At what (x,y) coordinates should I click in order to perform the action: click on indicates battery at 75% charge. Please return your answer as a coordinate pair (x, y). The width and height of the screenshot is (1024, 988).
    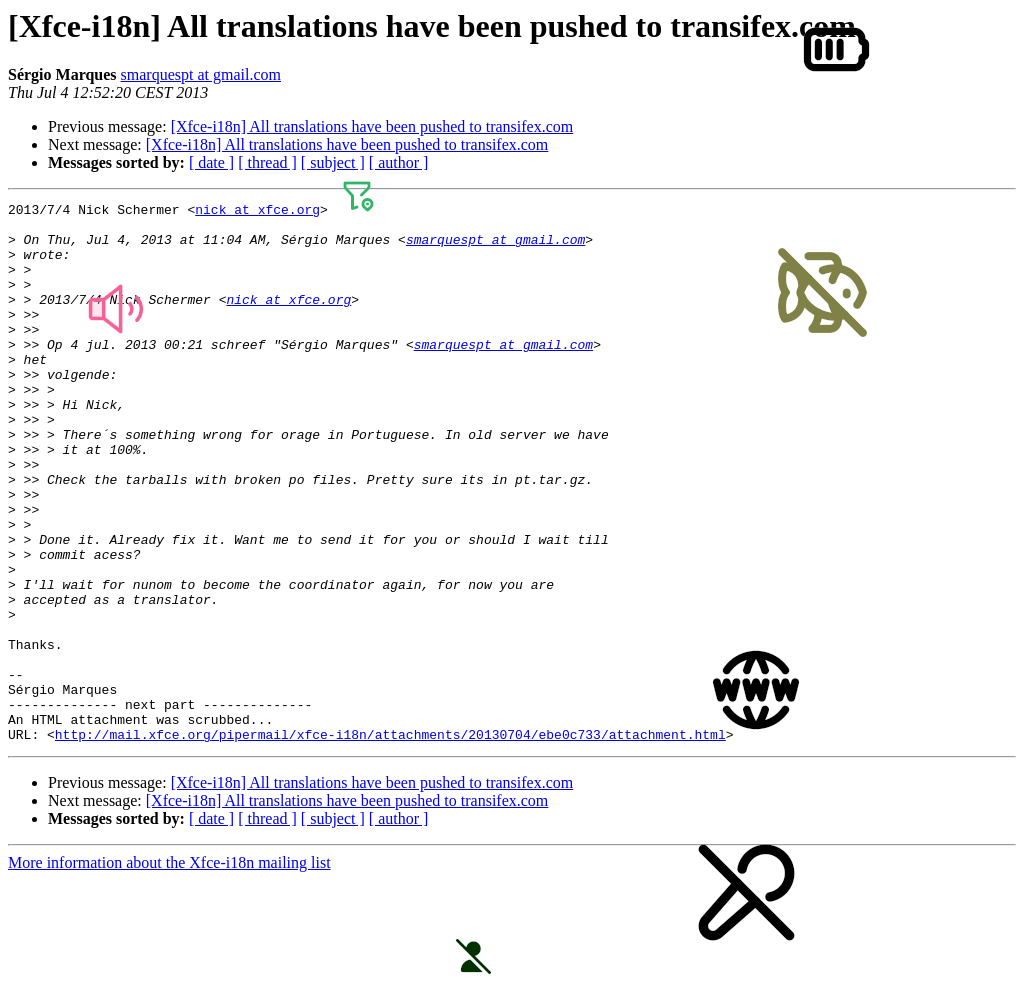
    Looking at the image, I should click on (836, 49).